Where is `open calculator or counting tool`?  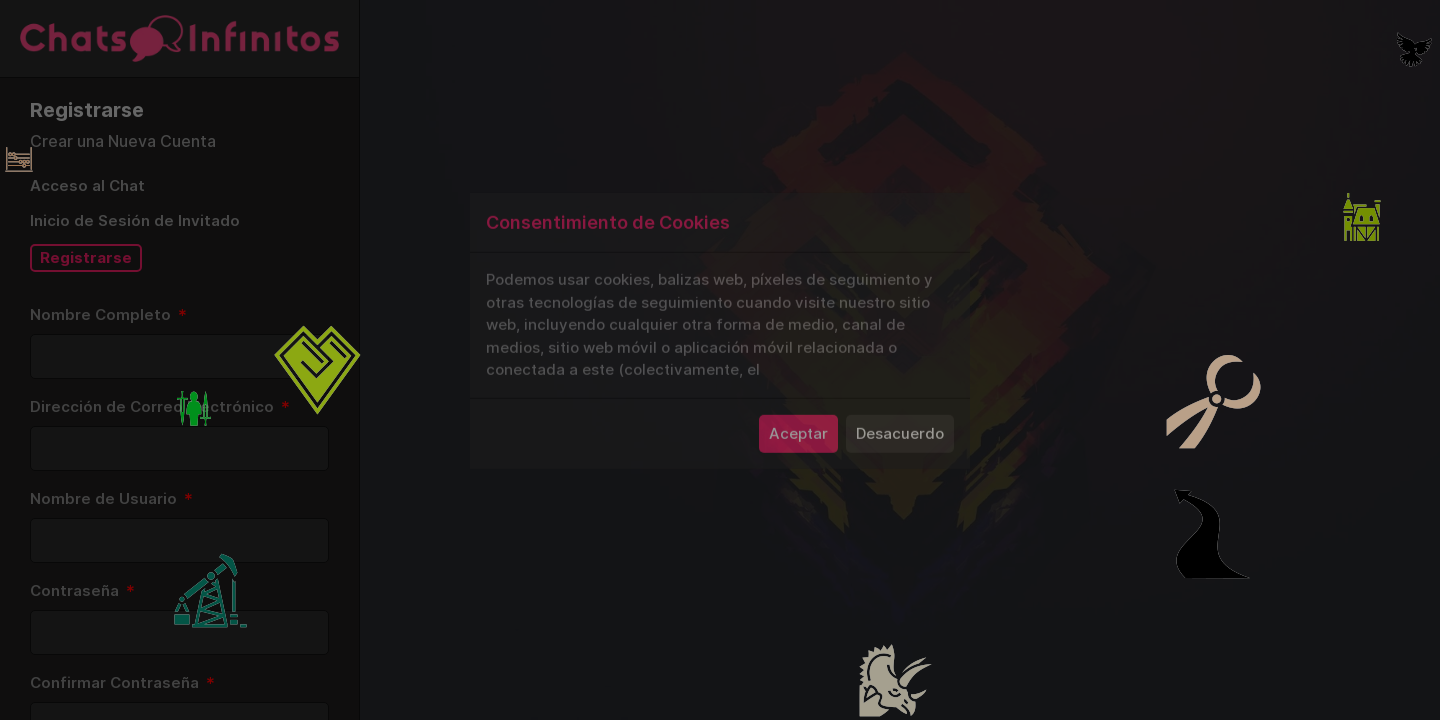 open calculator or counting tool is located at coordinates (19, 158).